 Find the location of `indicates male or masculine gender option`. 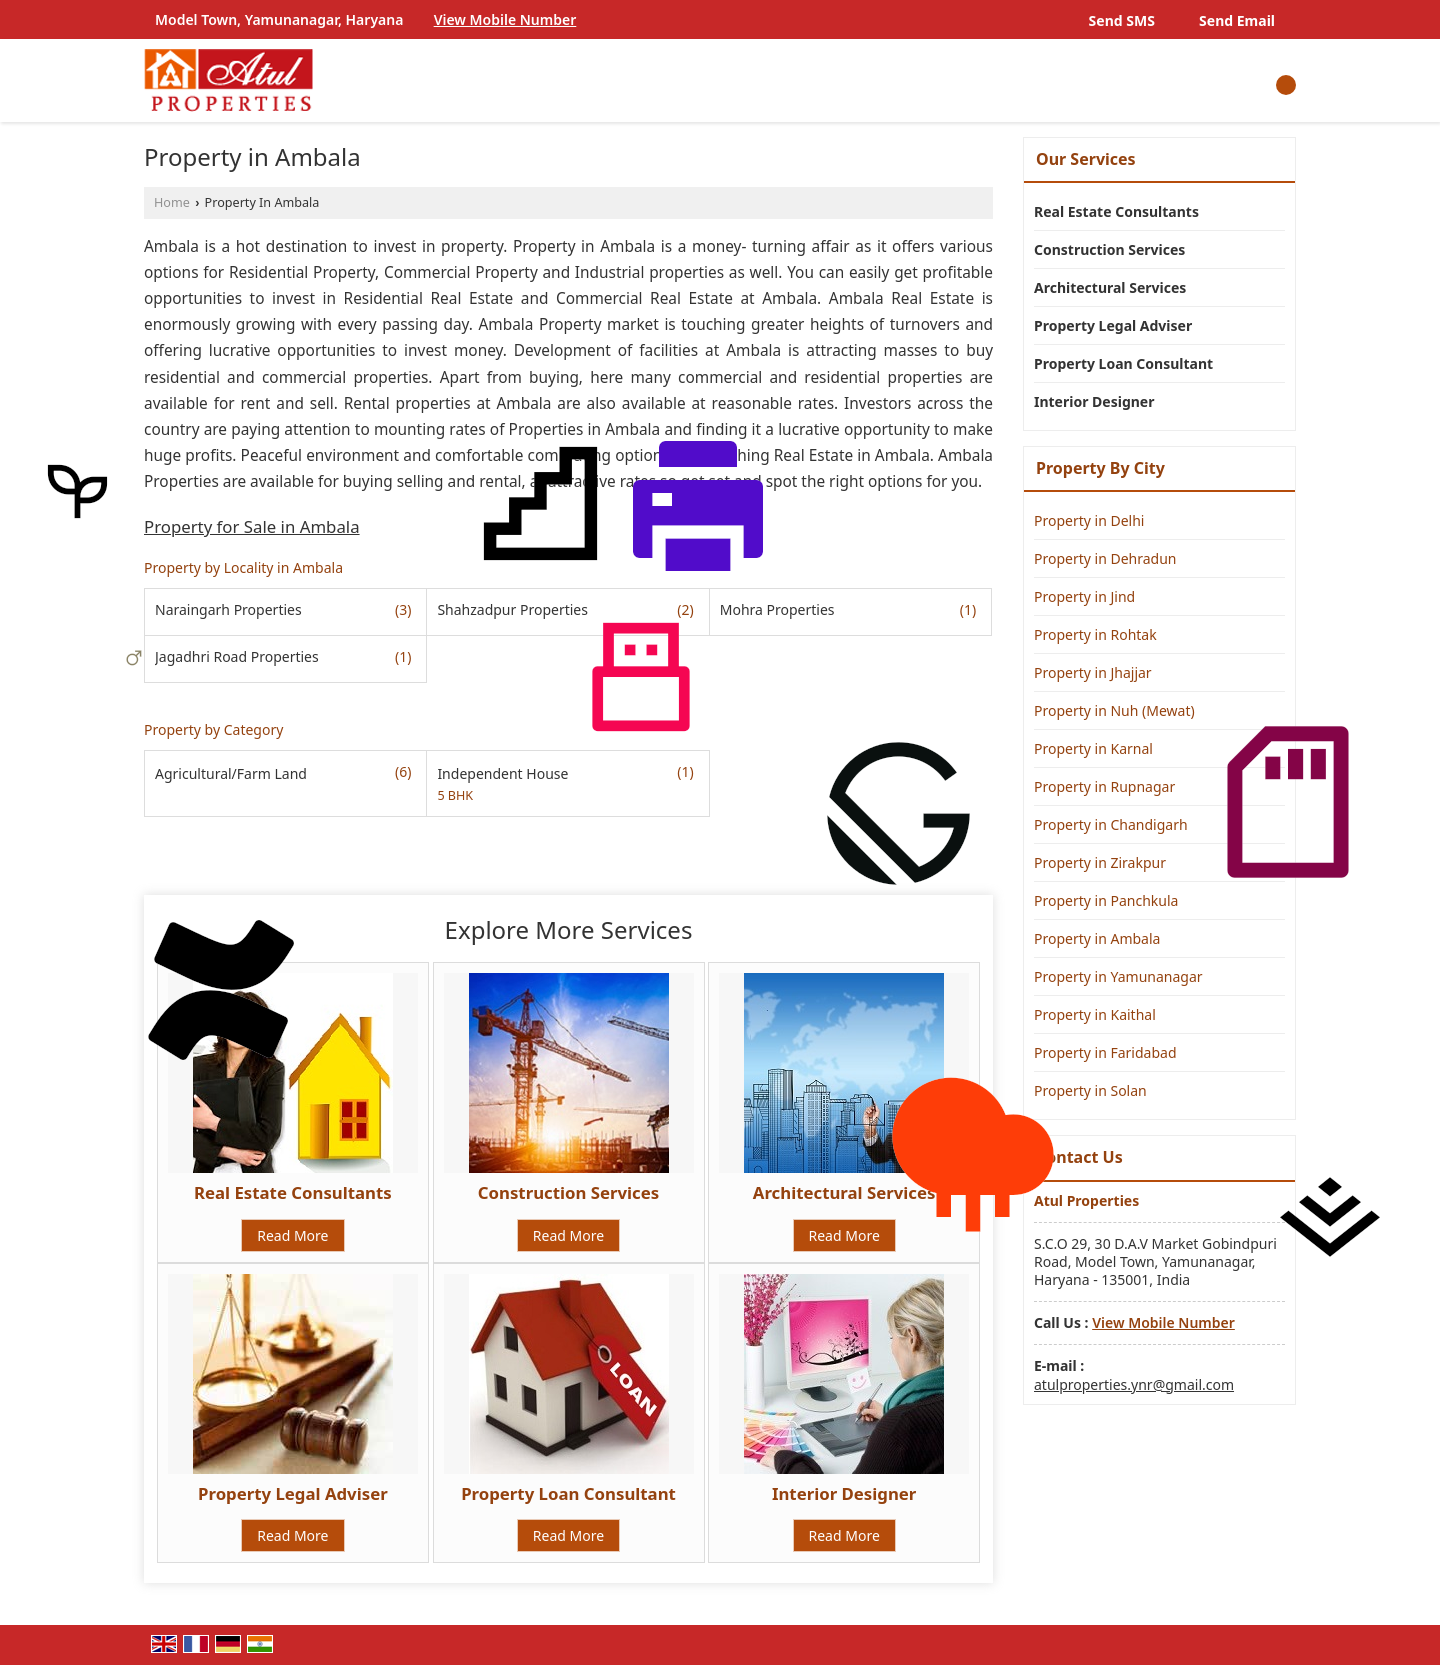

indicates male or masculine gender option is located at coordinates (133, 657).